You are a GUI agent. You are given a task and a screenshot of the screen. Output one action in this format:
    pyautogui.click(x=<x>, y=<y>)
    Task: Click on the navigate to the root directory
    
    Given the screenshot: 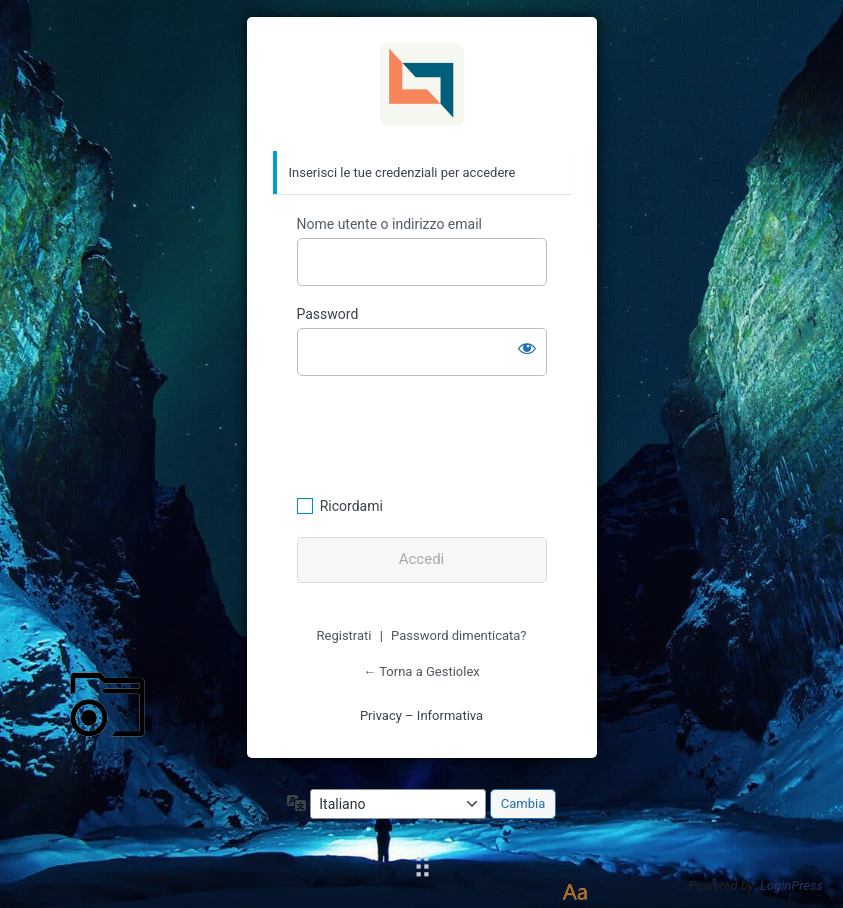 What is the action you would take?
    pyautogui.click(x=107, y=704)
    